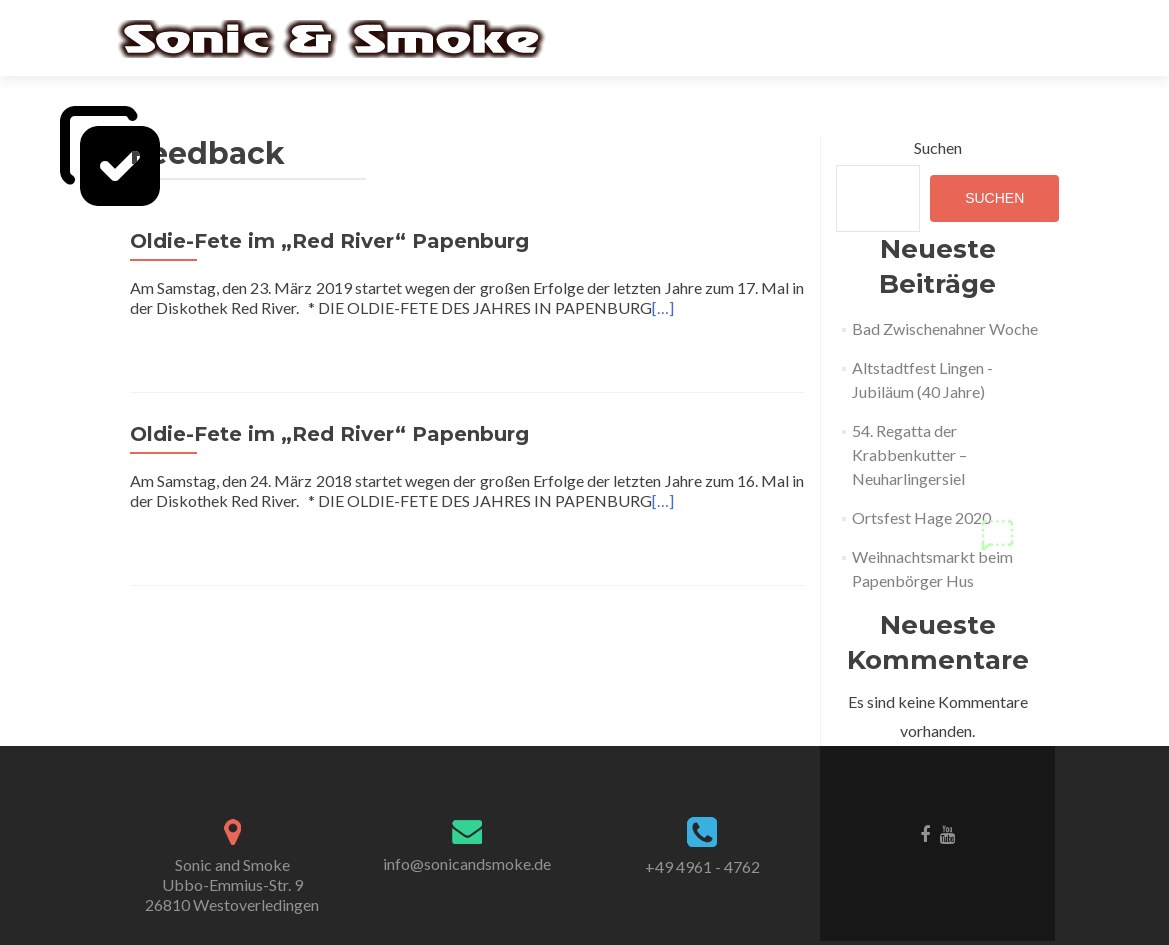 The width and height of the screenshot is (1169, 945). I want to click on content copied to clipboard successfully, so click(110, 156).